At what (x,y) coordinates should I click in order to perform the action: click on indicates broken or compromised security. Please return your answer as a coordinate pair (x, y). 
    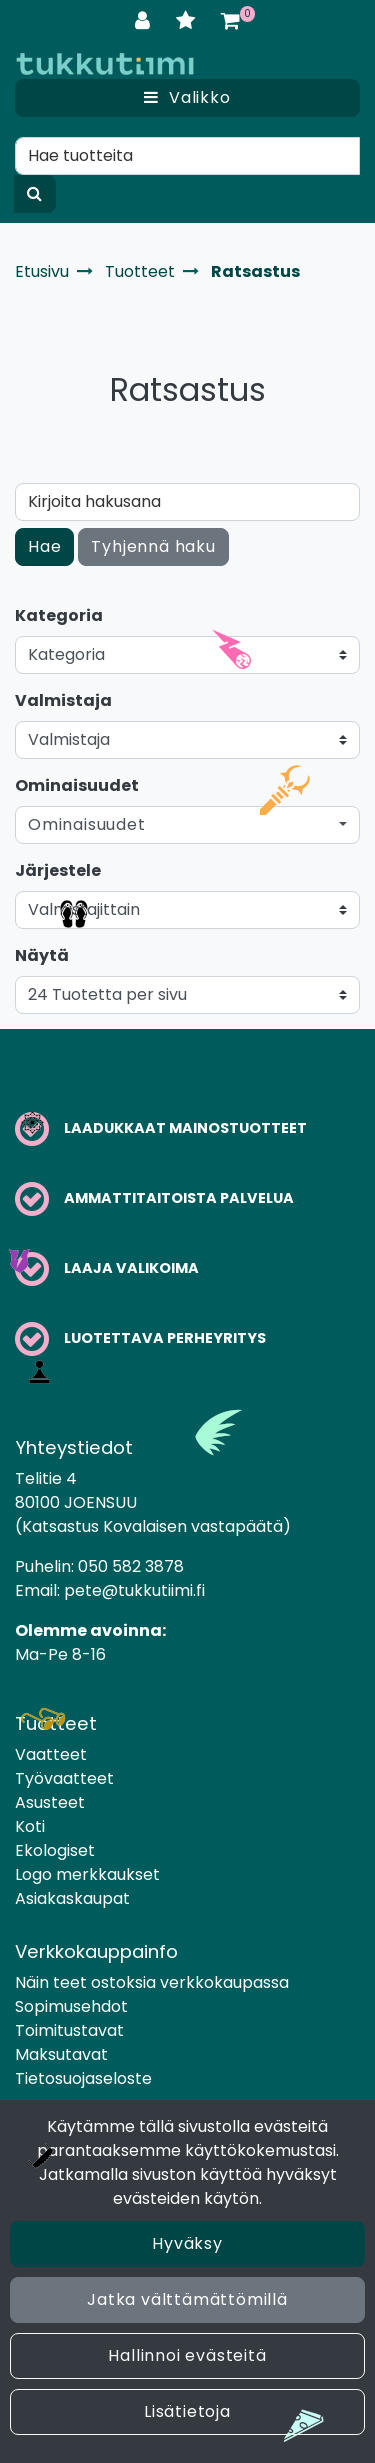
    Looking at the image, I should click on (19, 1261).